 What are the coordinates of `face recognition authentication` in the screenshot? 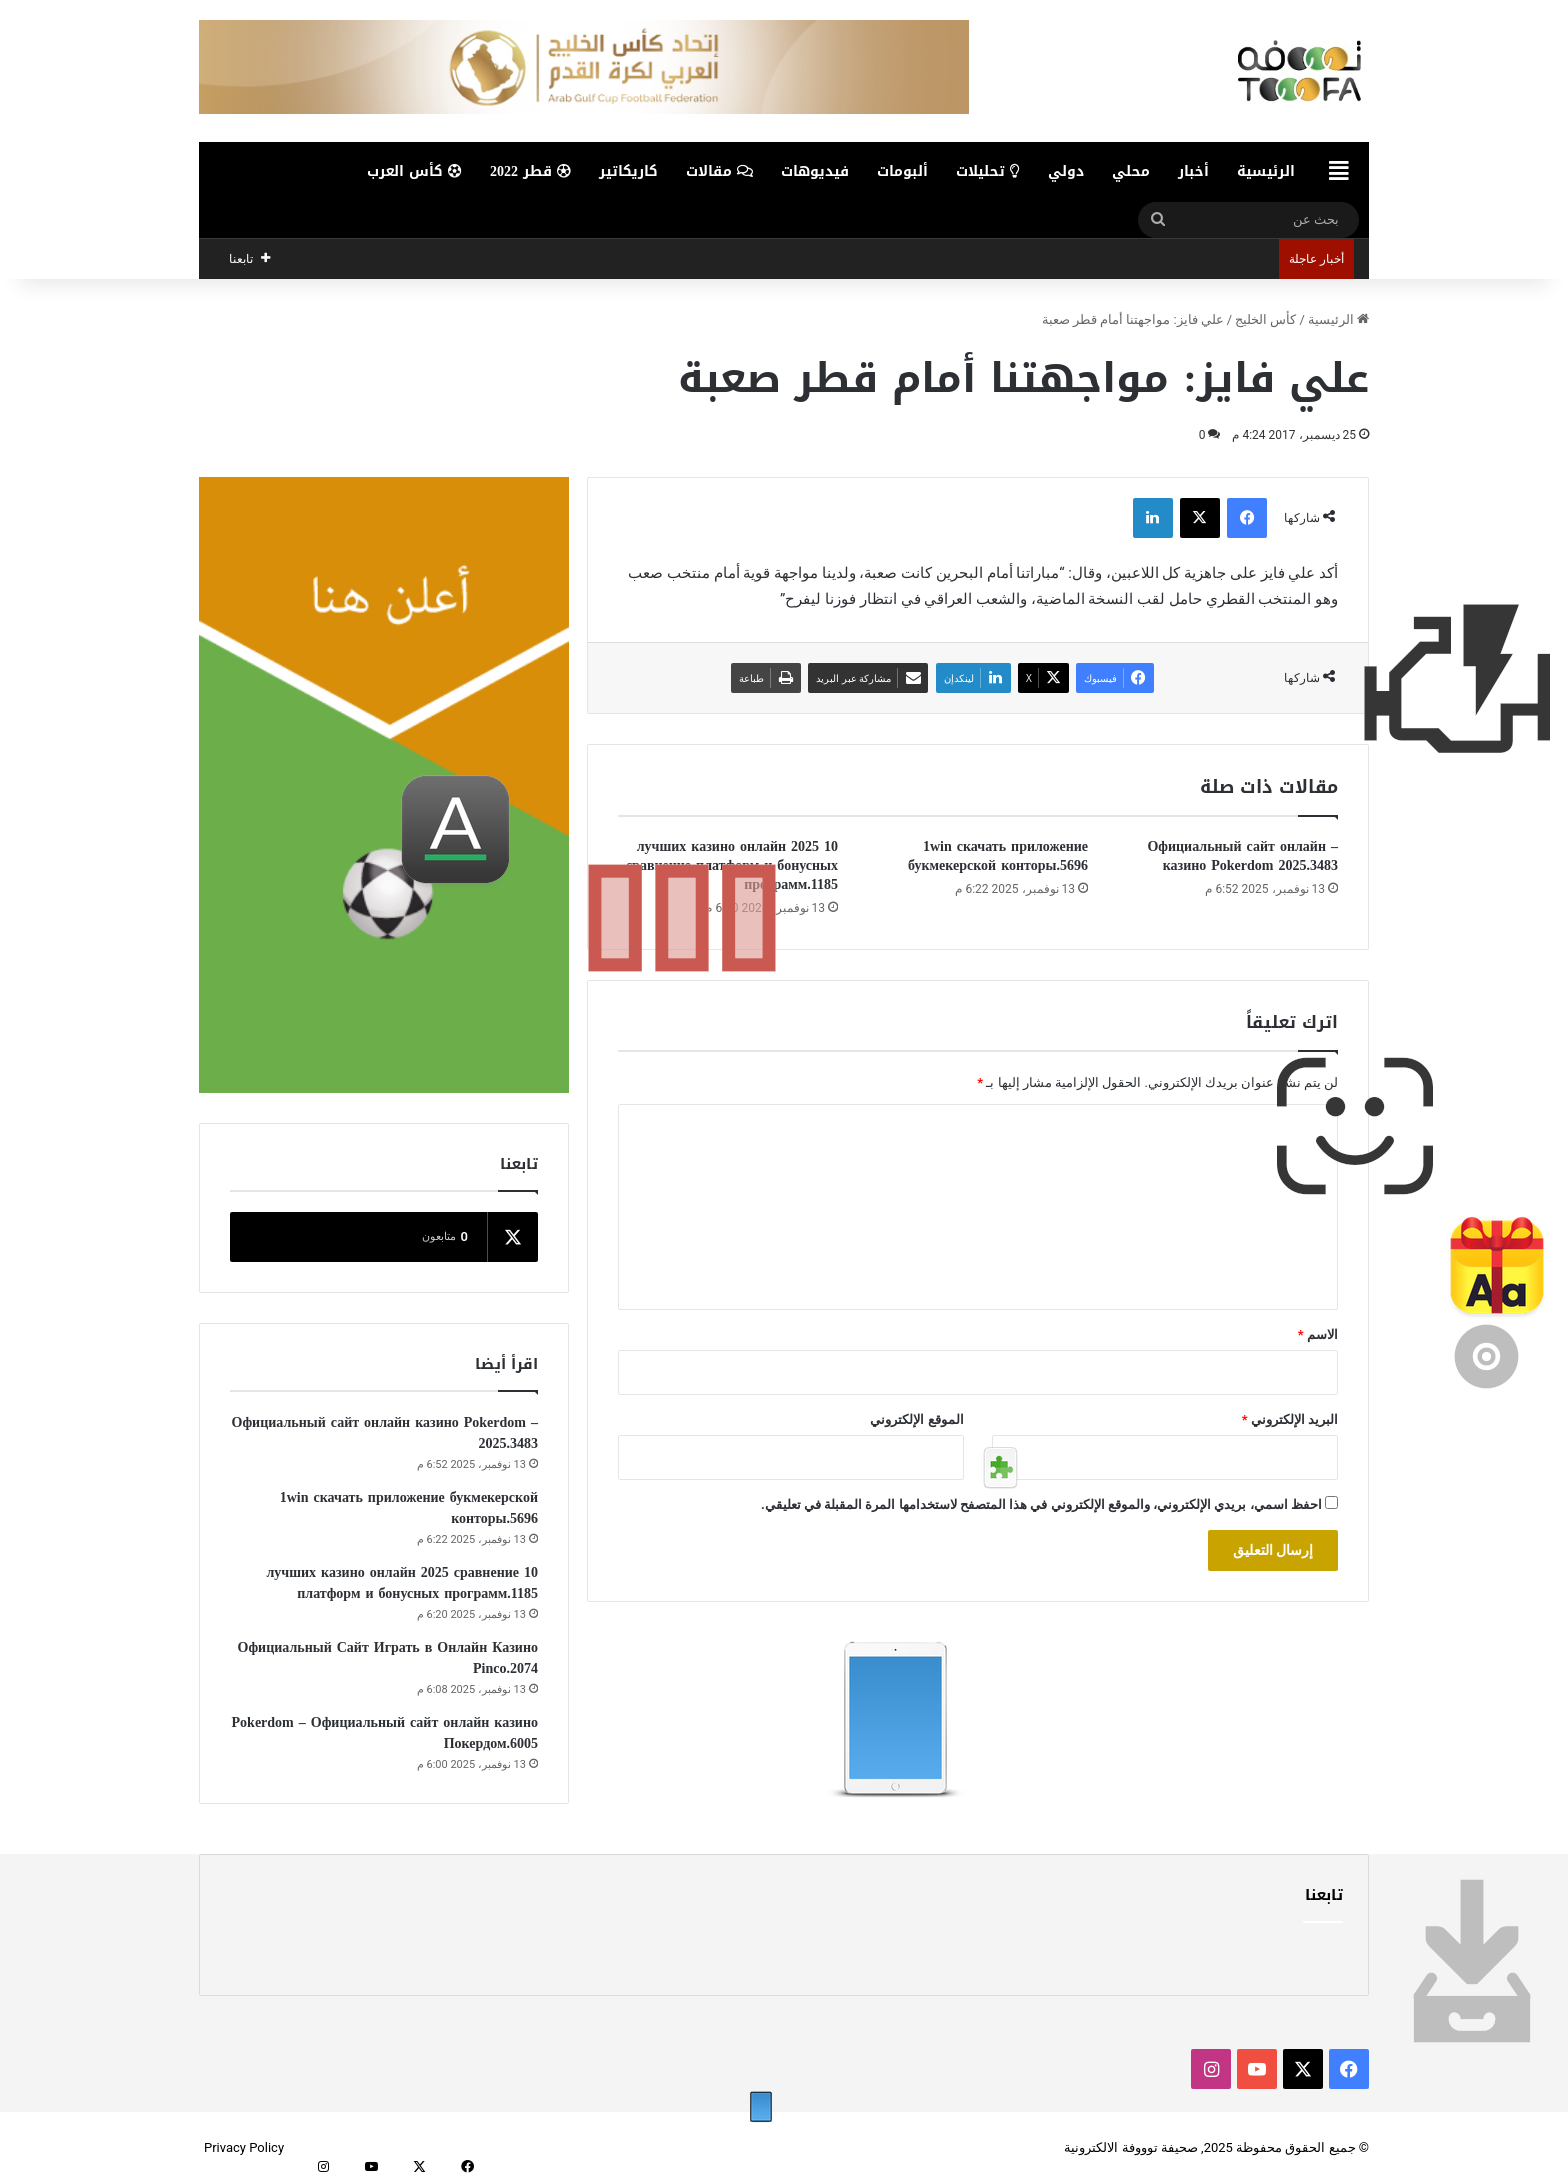 It's located at (1355, 1126).